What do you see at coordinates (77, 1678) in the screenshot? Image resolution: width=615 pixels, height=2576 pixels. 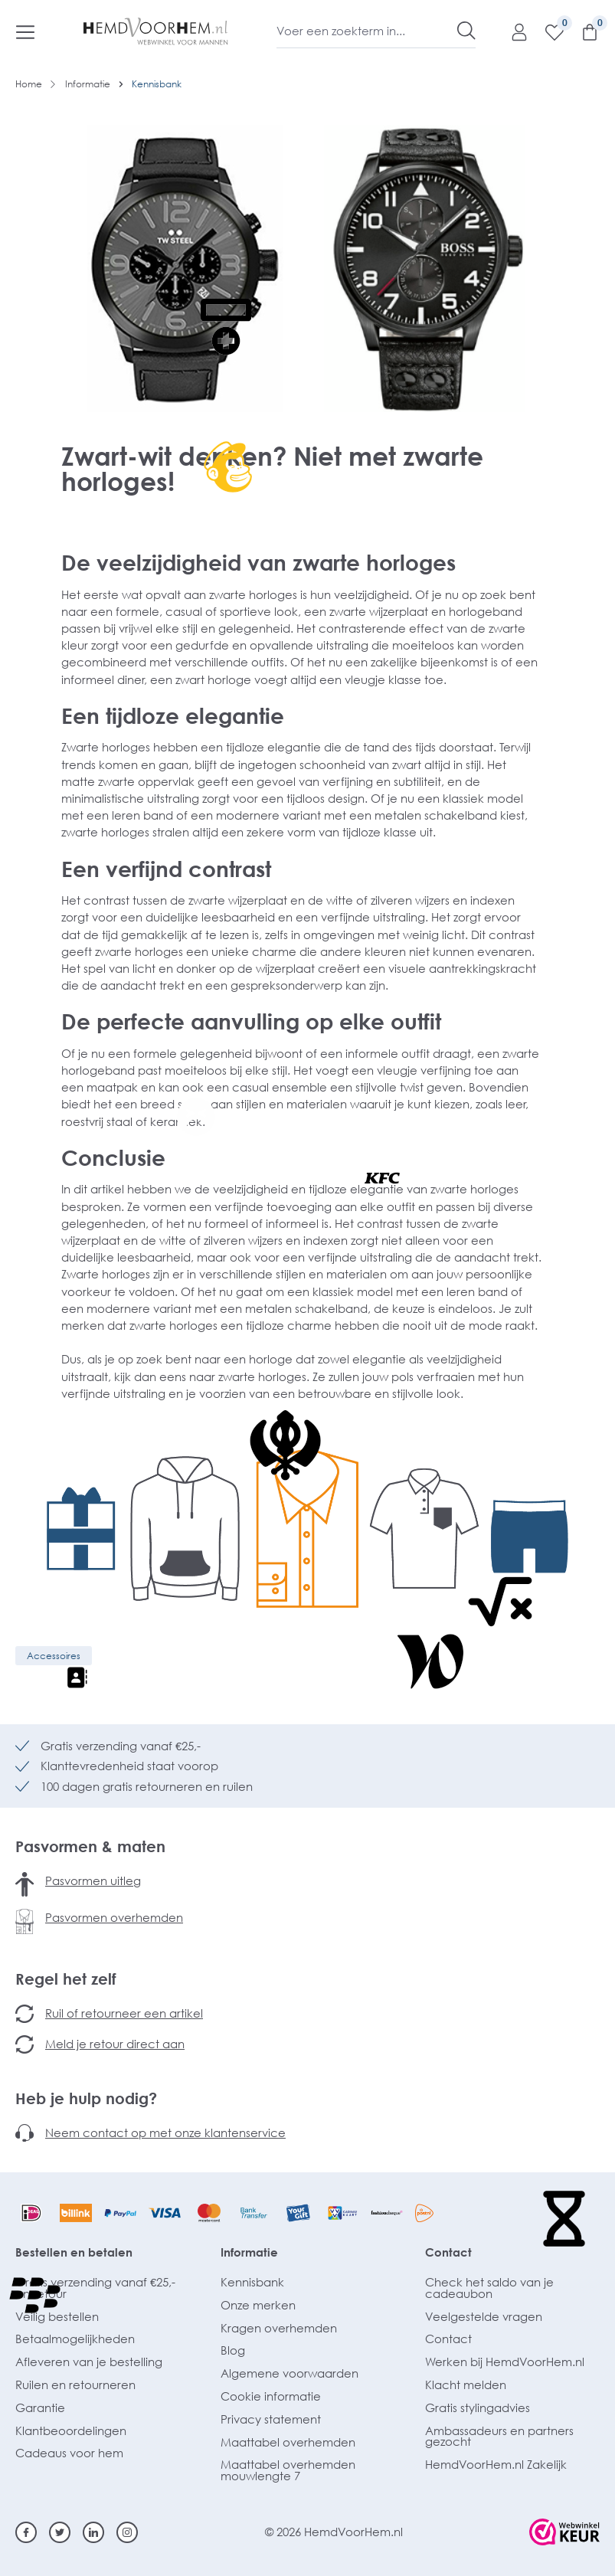 I see `open your contacts list` at bounding box center [77, 1678].